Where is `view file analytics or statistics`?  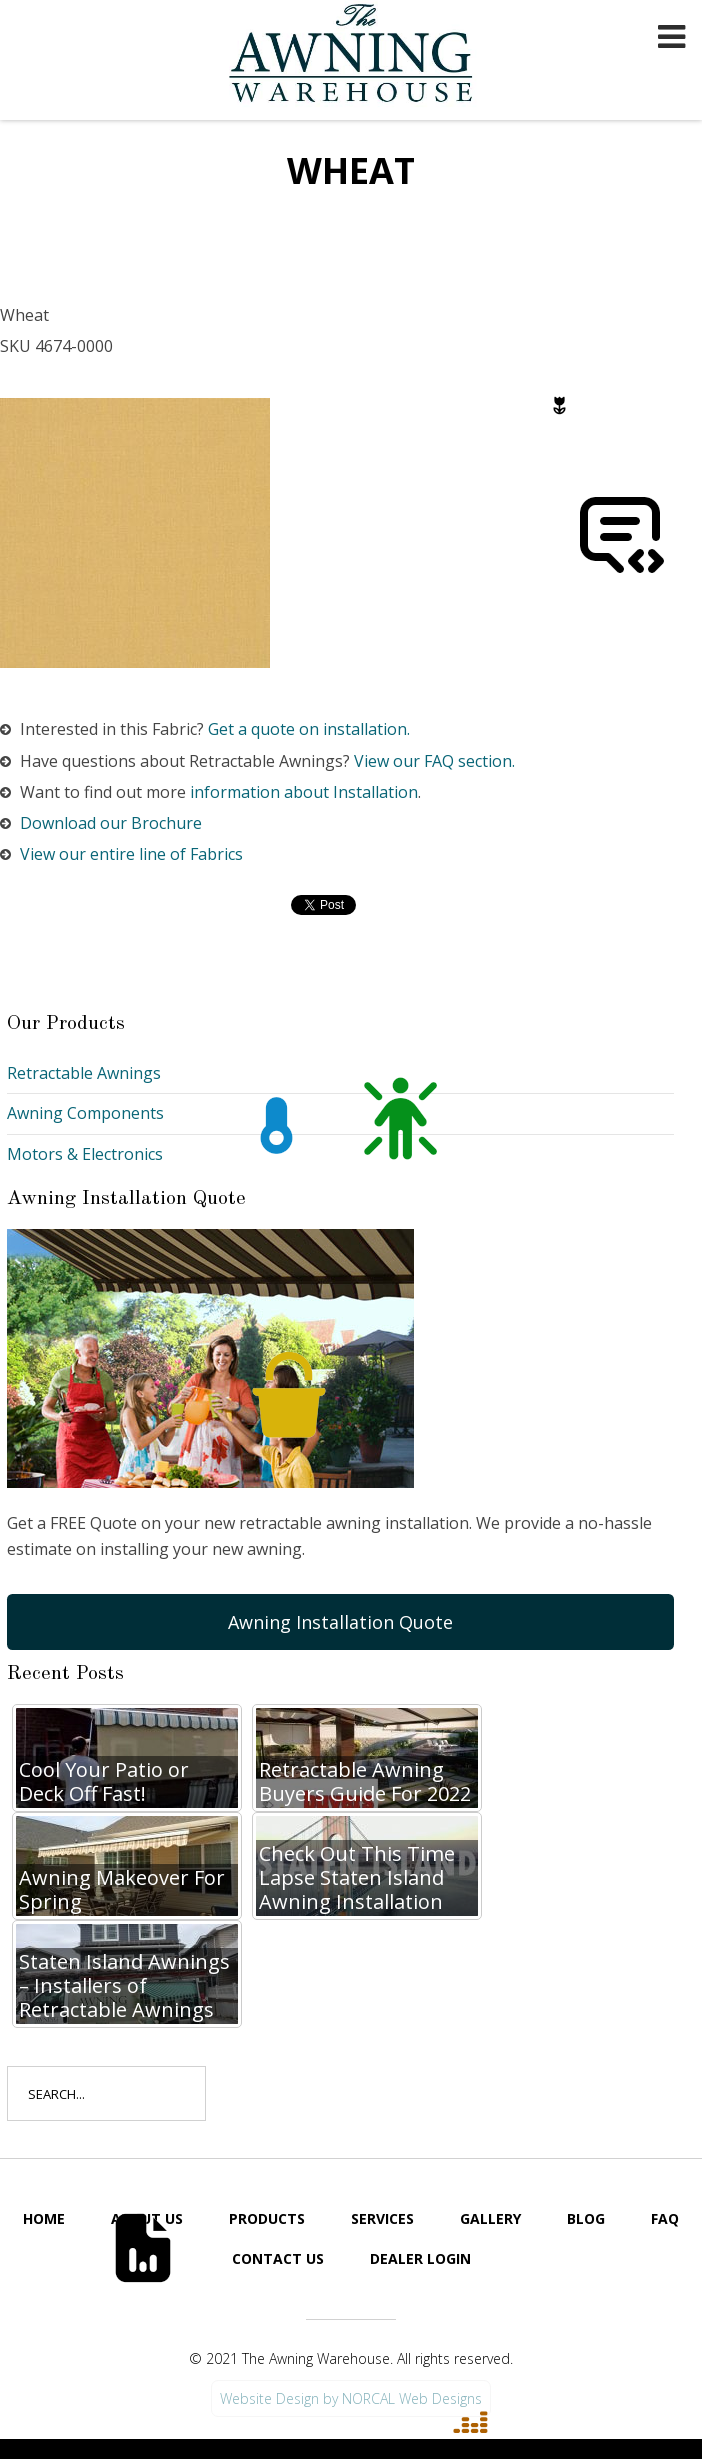 view file analytics or statistics is located at coordinates (143, 2248).